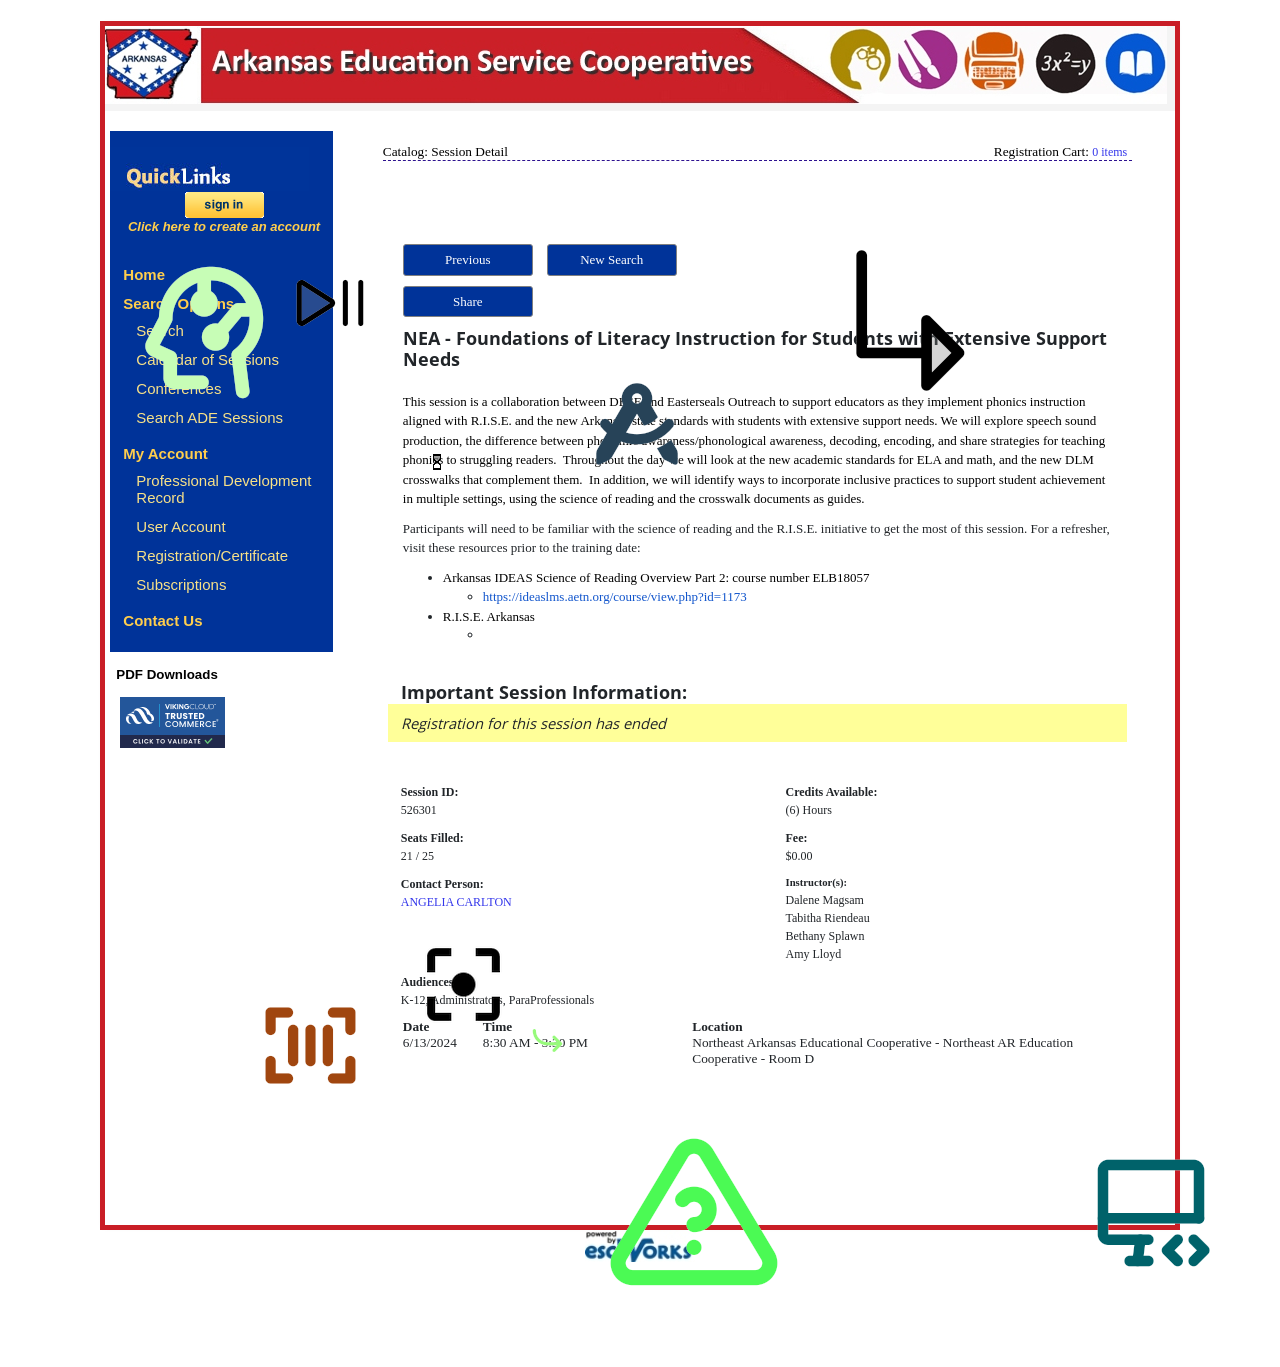 This screenshot has height=1367, width=1280. I want to click on open code editor on desktop, so click(1151, 1213).